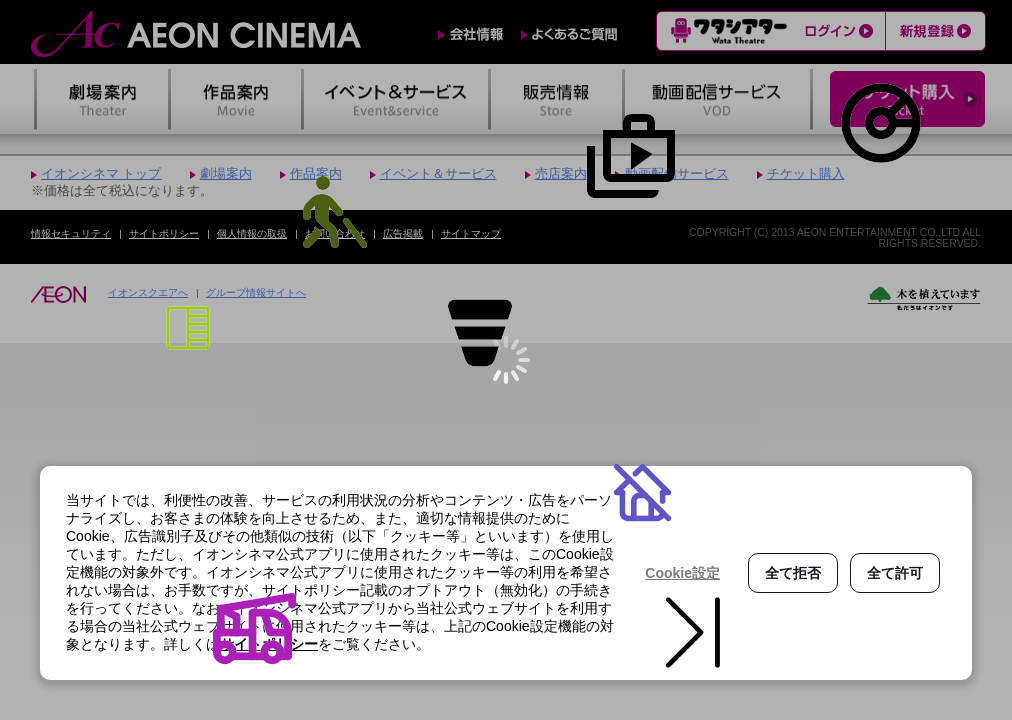  Describe the element at coordinates (694, 632) in the screenshot. I see `skip to the end of a track or playlist` at that location.